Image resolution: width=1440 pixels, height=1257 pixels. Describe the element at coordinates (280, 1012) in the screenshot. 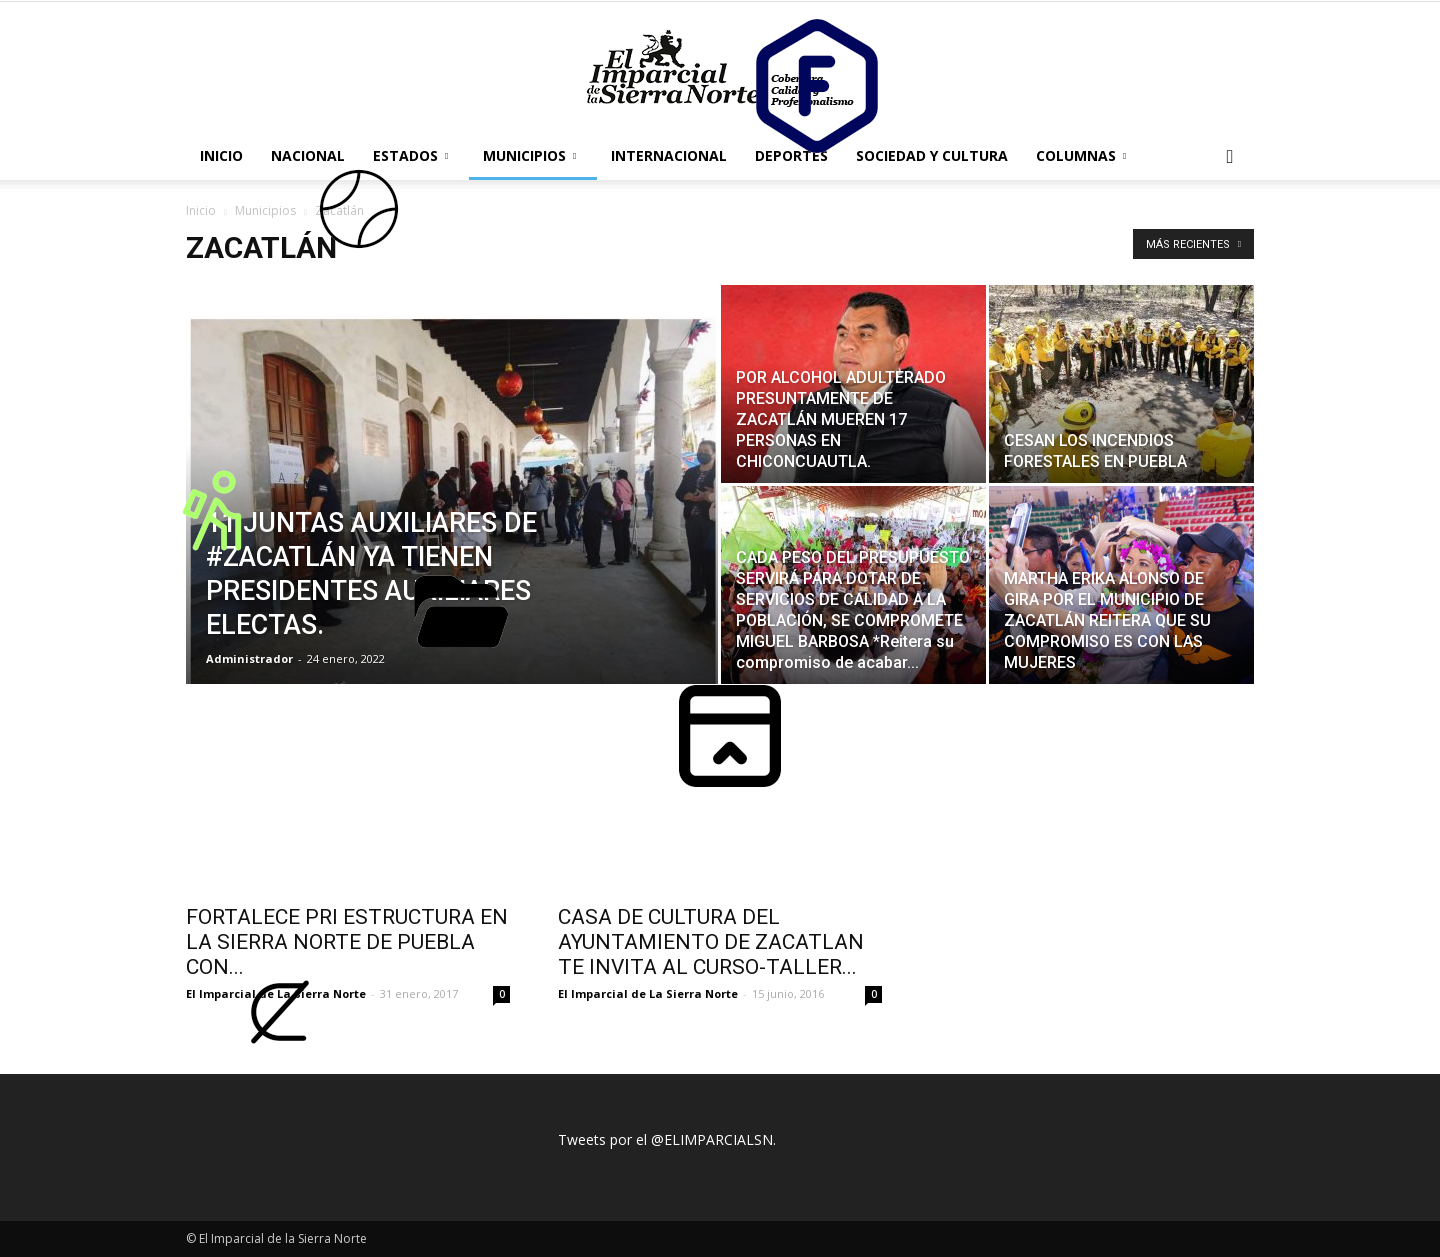

I see `indicates a set is not a subset of another in mathematical notation` at that location.